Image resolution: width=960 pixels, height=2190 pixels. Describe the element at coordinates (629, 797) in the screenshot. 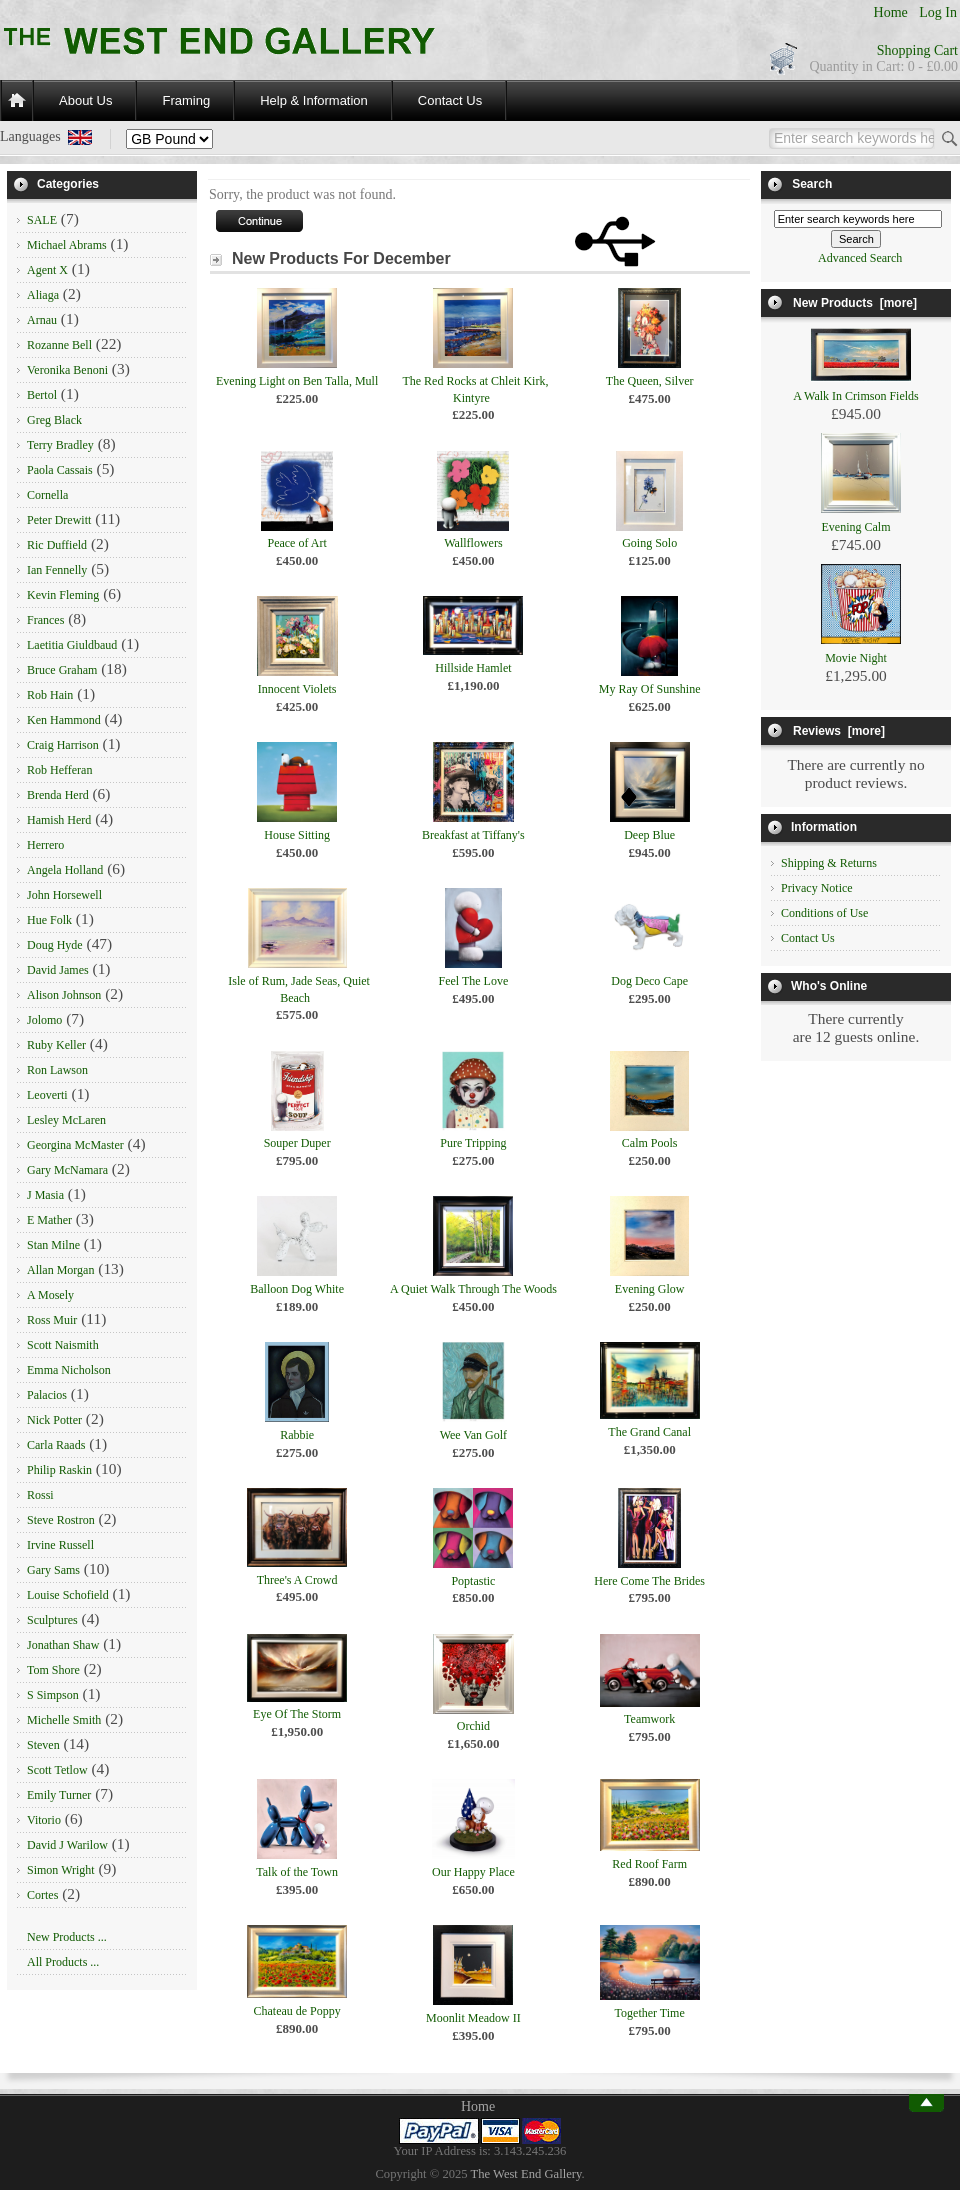

I see `diamond suit symbol for card games` at that location.